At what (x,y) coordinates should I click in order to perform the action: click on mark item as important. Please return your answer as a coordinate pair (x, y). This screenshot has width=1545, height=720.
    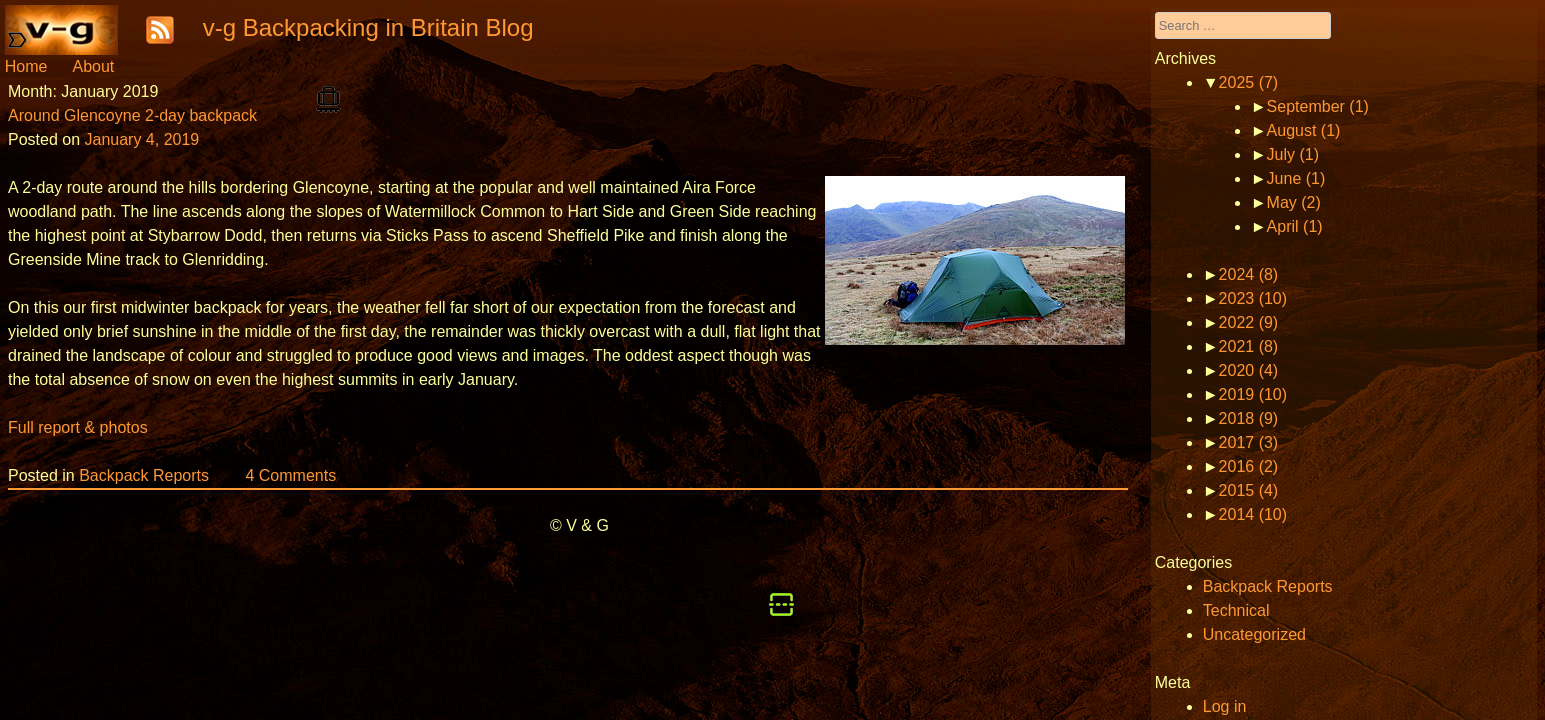
    Looking at the image, I should click on (17, 40).